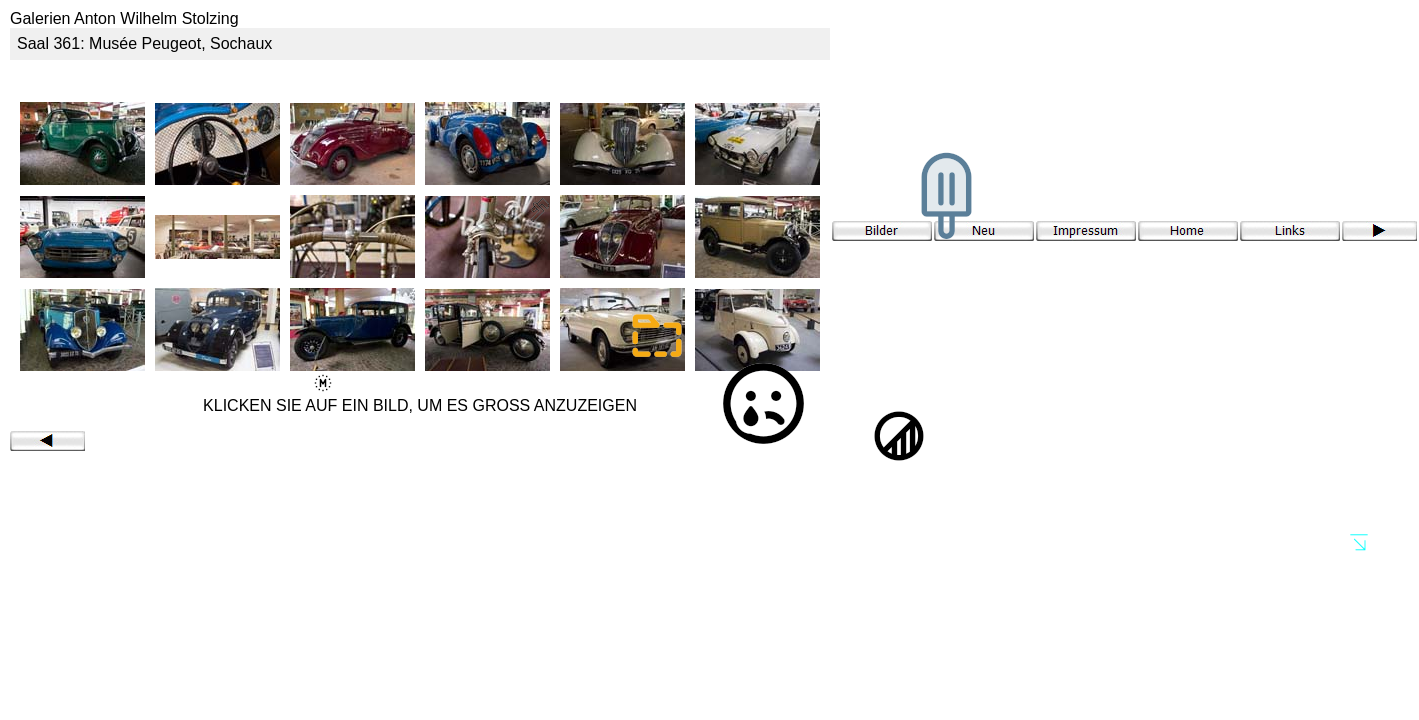  What do you see at coordinates (899, 436) in the screenshot?
I see `toggle half-tone or contrast display mode` at bounding box center [899, 436].